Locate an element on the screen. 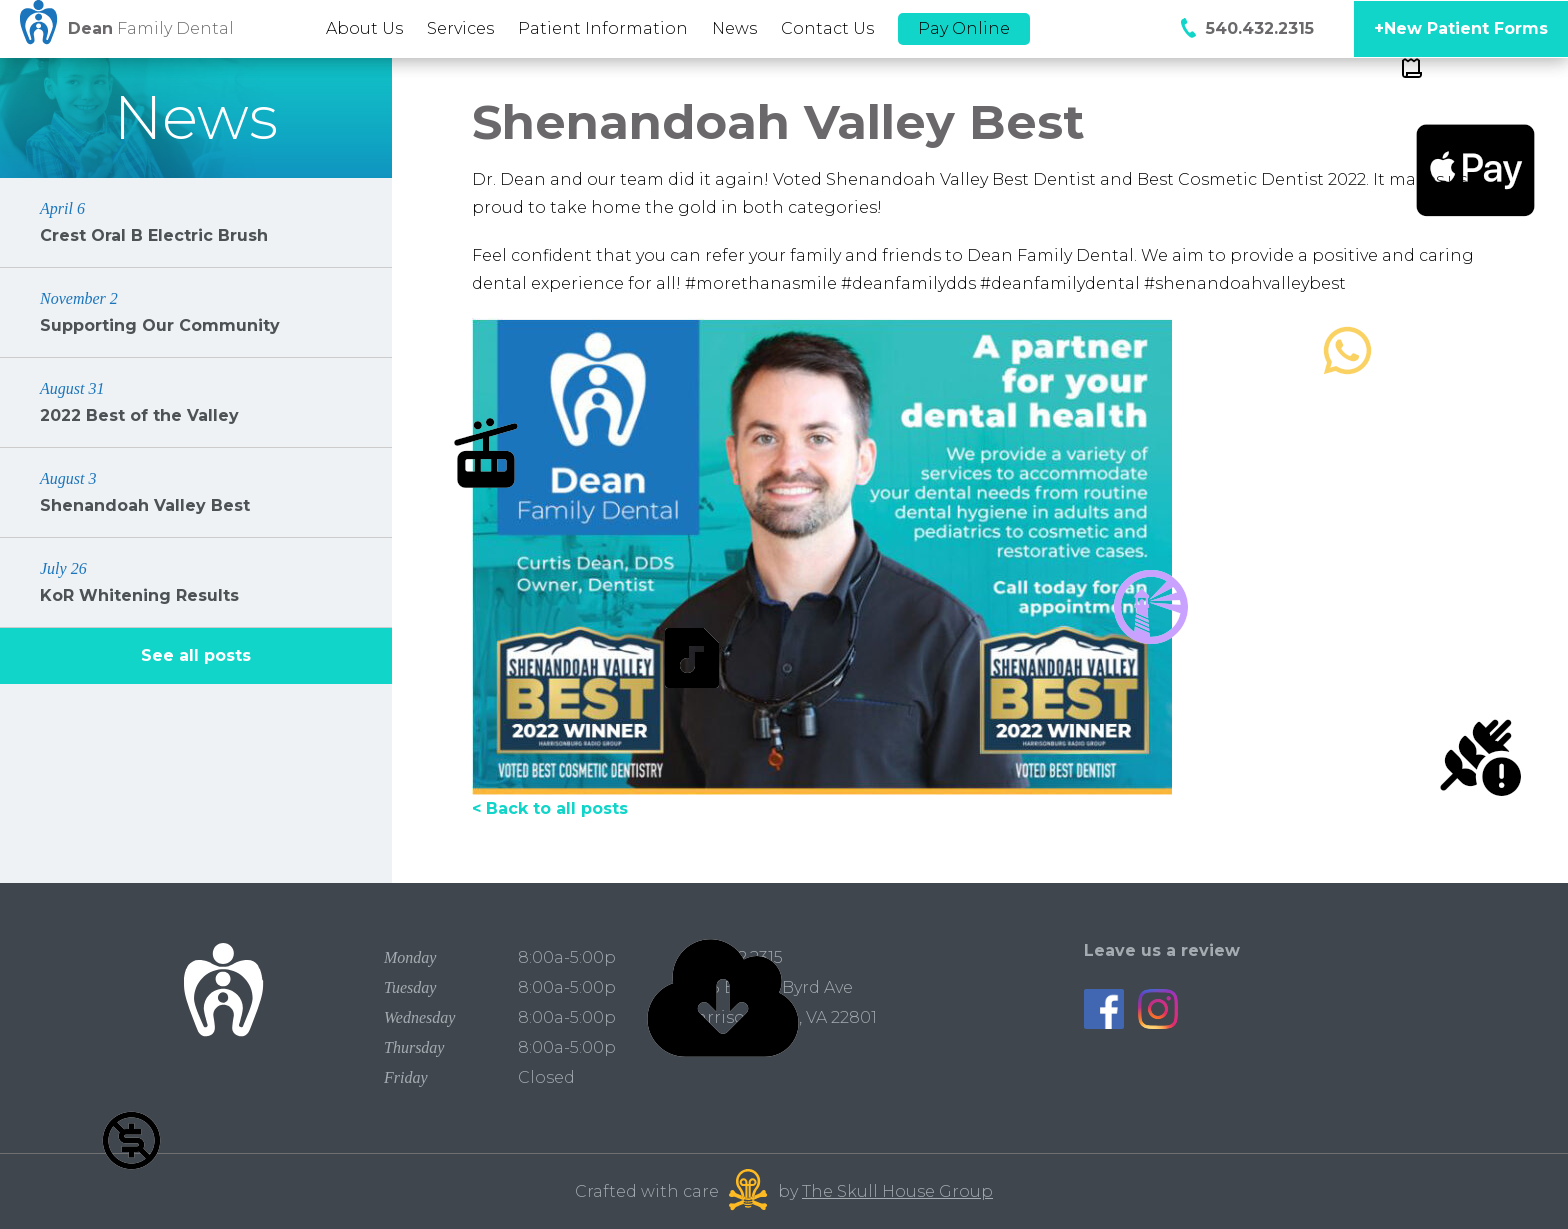 The width and height of the screenshot is (1568, 1229). download from cloud storage is located at coordinates (723, 998).